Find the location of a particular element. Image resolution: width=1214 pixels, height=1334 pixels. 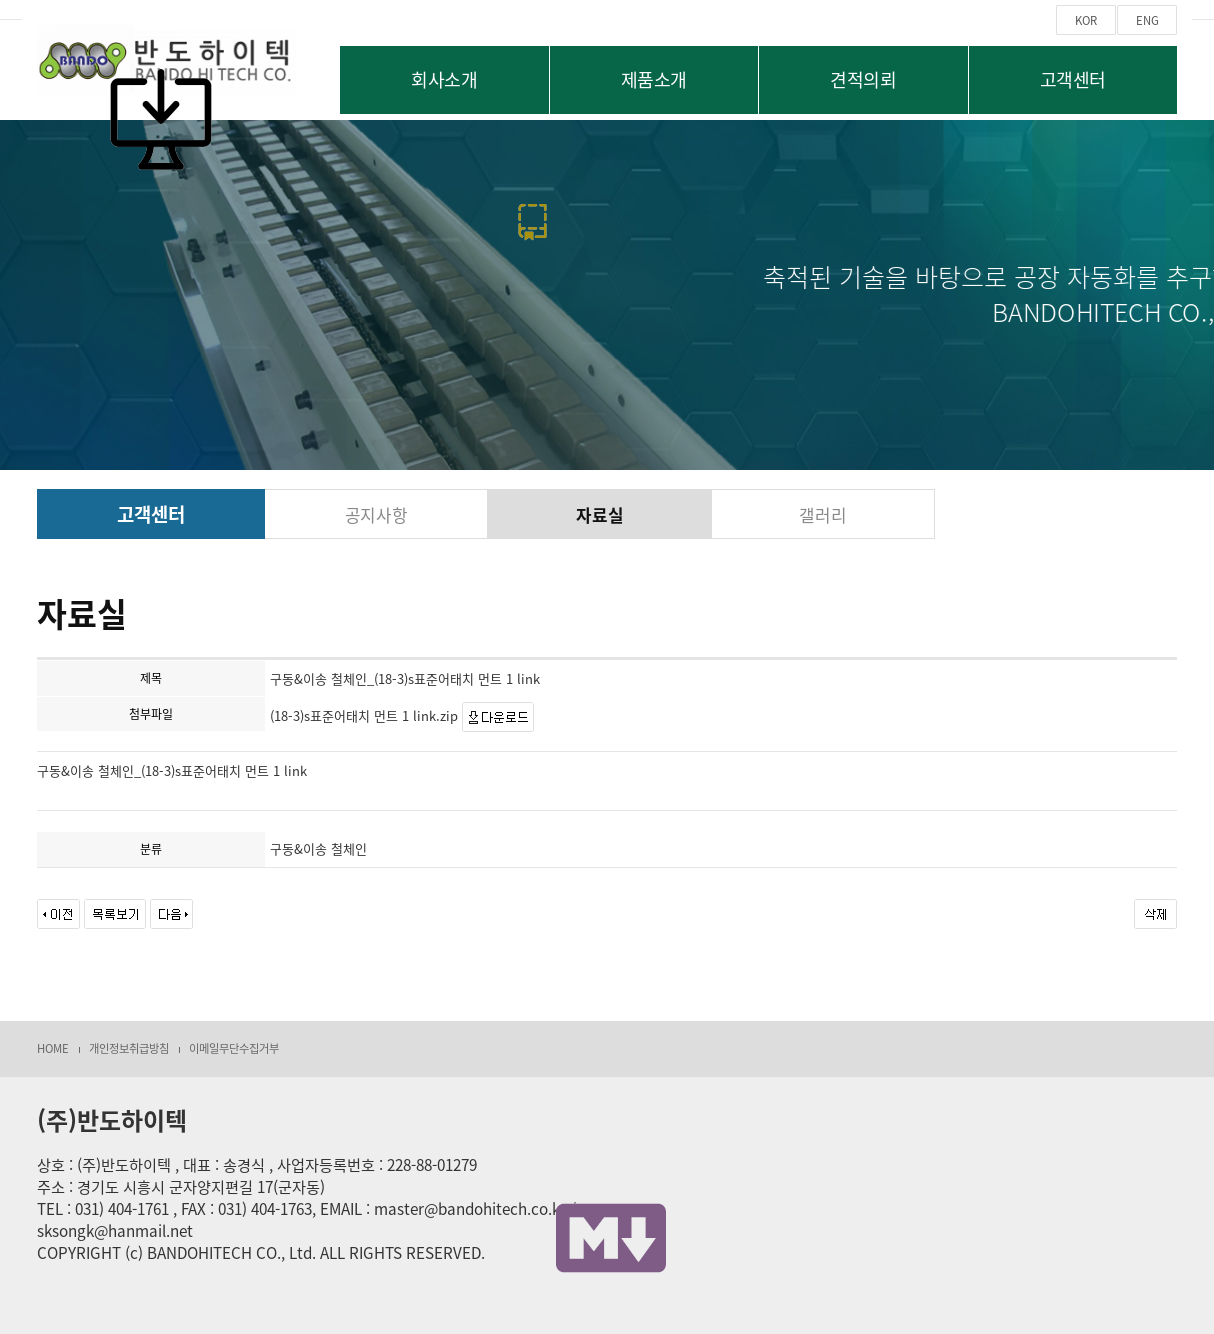

create a new repository from a template is located at coordinates (532, 222).